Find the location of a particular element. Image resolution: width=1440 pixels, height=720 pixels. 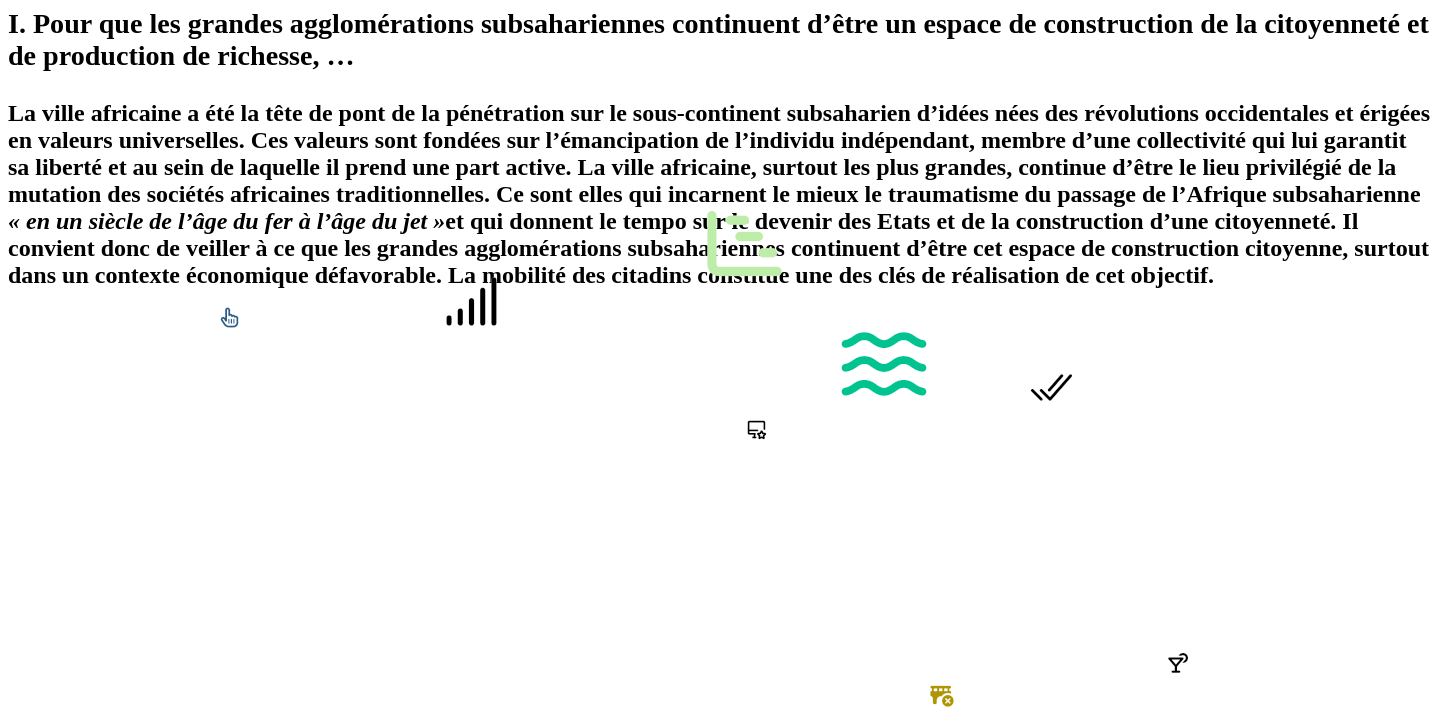

tap or click to select is located at coordinates (229, 317).